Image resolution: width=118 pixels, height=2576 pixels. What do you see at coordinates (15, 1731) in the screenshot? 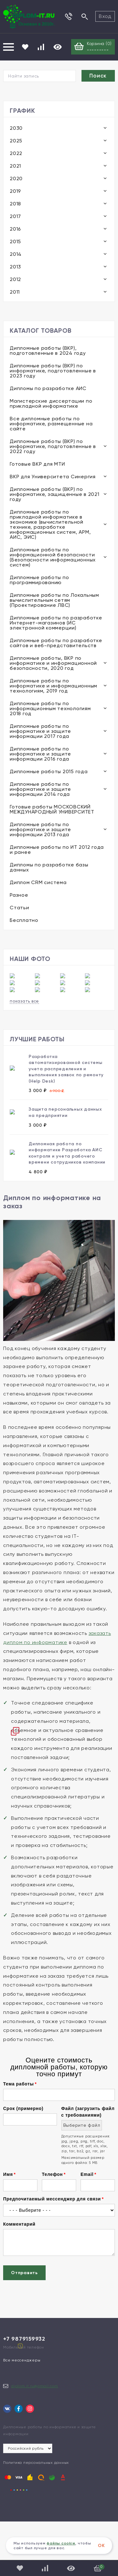
I see `copy to clipboard` at bounding box center [15, 1731].